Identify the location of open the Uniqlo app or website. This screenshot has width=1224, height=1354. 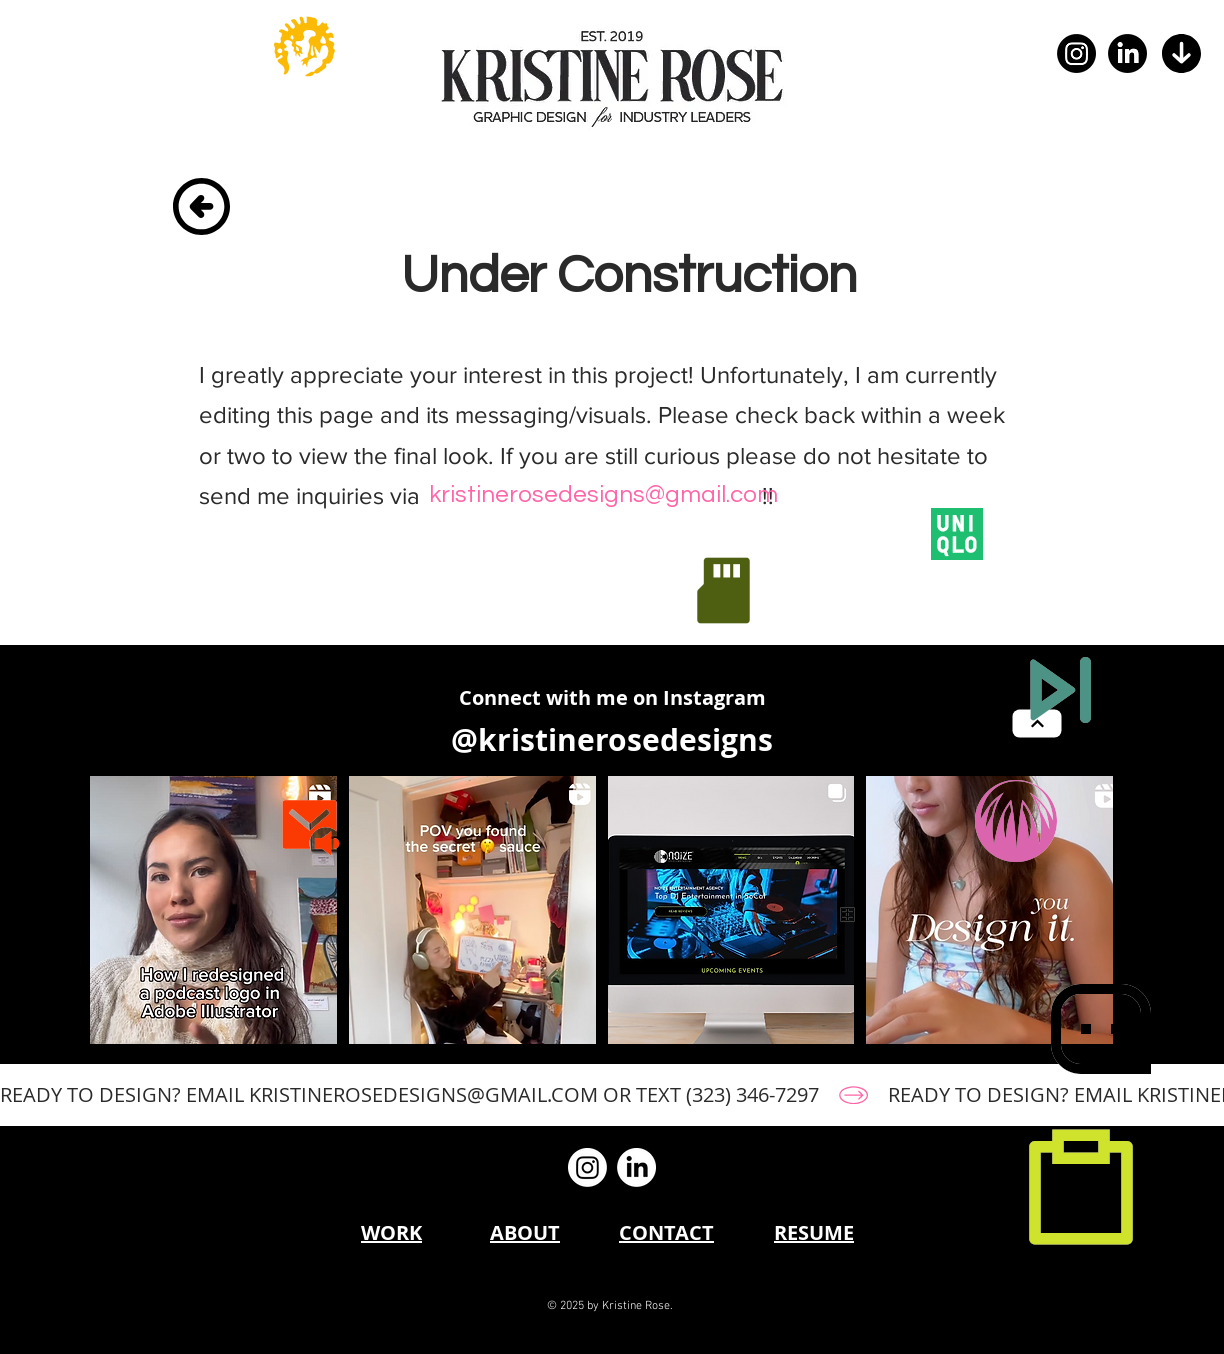
(957, 534).